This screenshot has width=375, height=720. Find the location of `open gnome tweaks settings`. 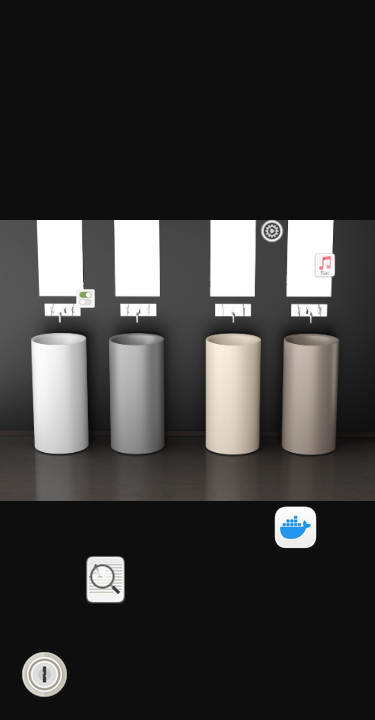

open gnome tweaks settings is located at coordinates (85, 298).